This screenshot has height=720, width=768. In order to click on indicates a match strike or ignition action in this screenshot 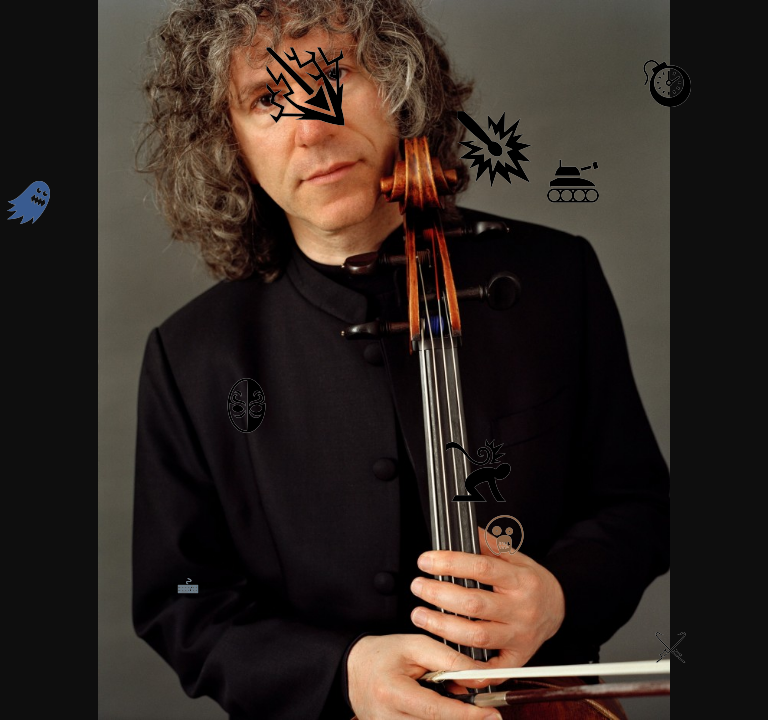, I will do `click(496, 150)`.